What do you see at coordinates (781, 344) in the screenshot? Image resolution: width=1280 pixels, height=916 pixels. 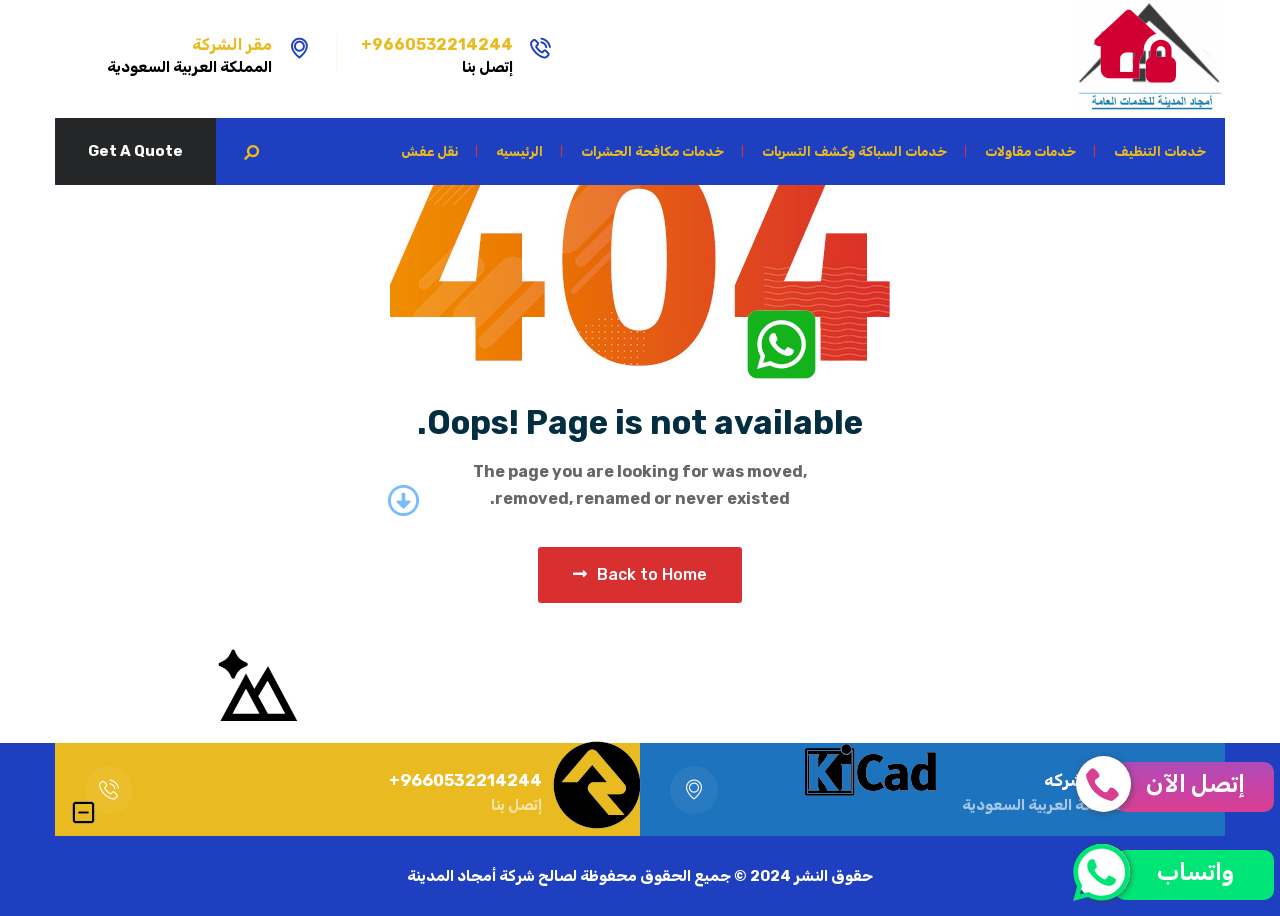 I see `open WhatsApp messaging app` at bounding box center [781, 344].